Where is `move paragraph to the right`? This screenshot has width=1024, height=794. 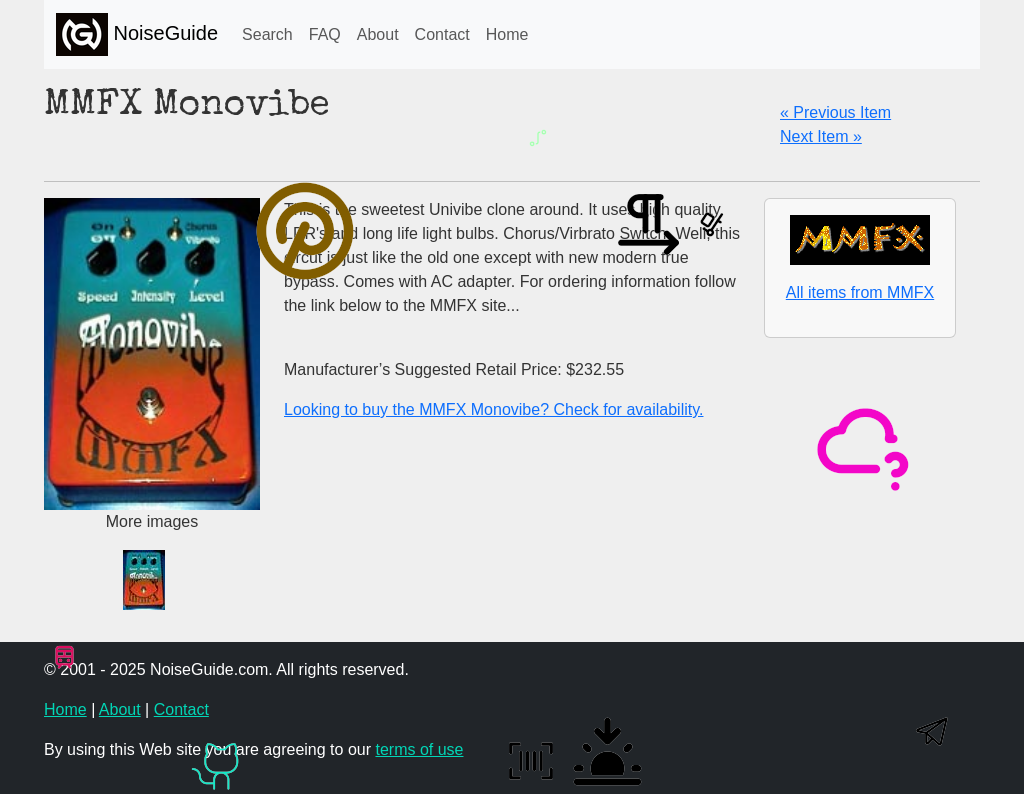
move paragraph to the right is located at coordinates (648, 224).